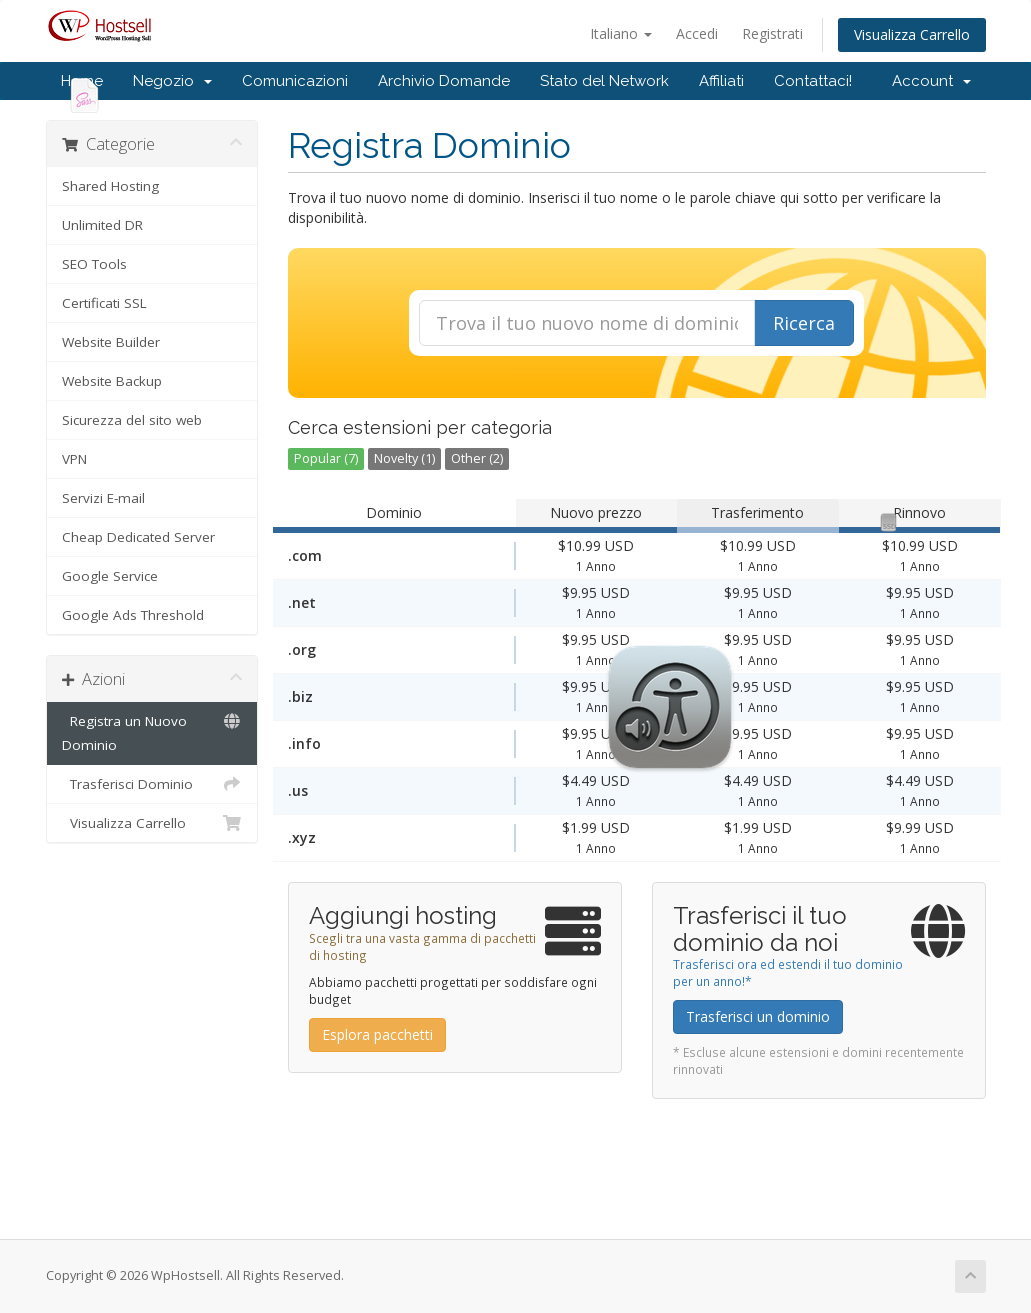 Image resolution: width=1031 pixels, height=1313 pixels. What do you see at coordinates (670, 707) in the screenshot?
I see `open voiceover accessibility settings` at bounding box center [670, 707].